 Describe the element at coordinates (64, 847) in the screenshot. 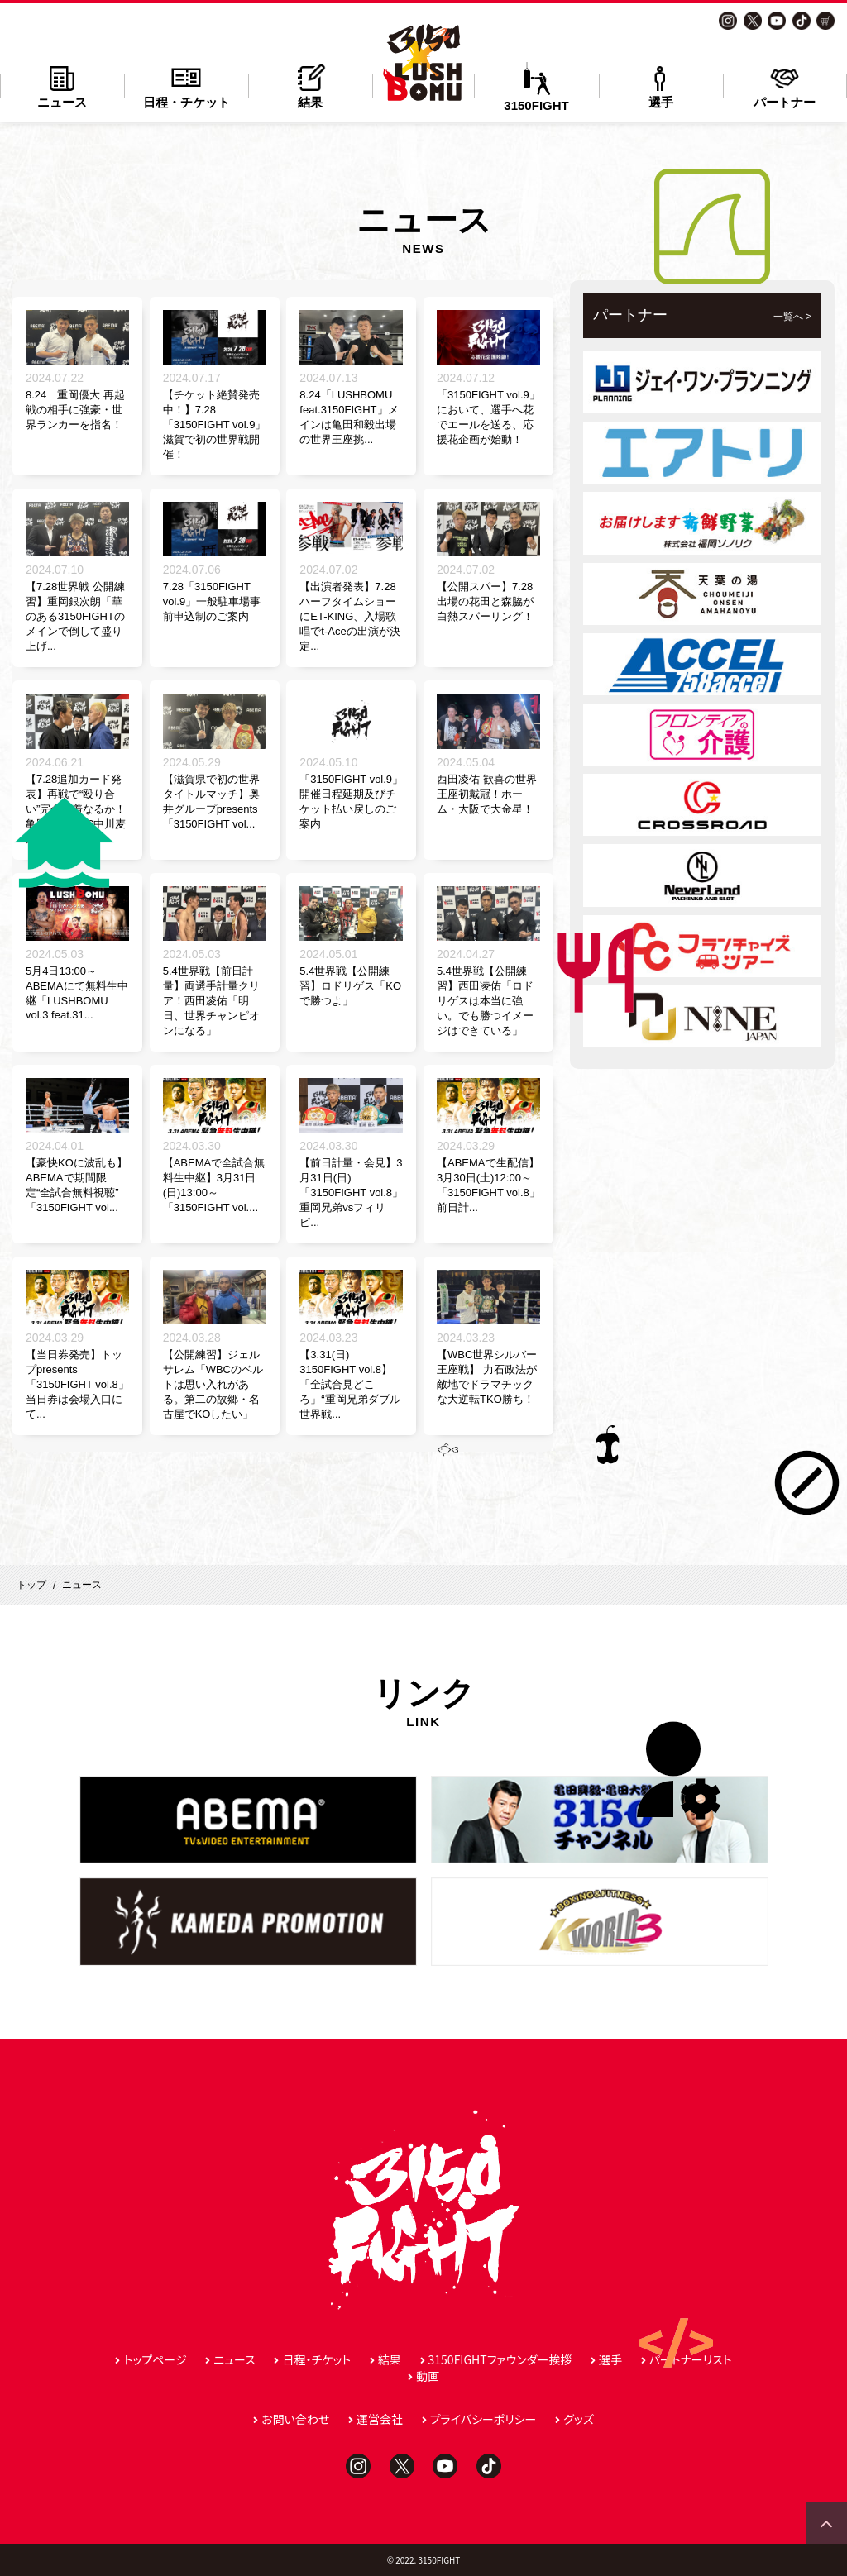

I see `indicates flood warning or alert` at that location.